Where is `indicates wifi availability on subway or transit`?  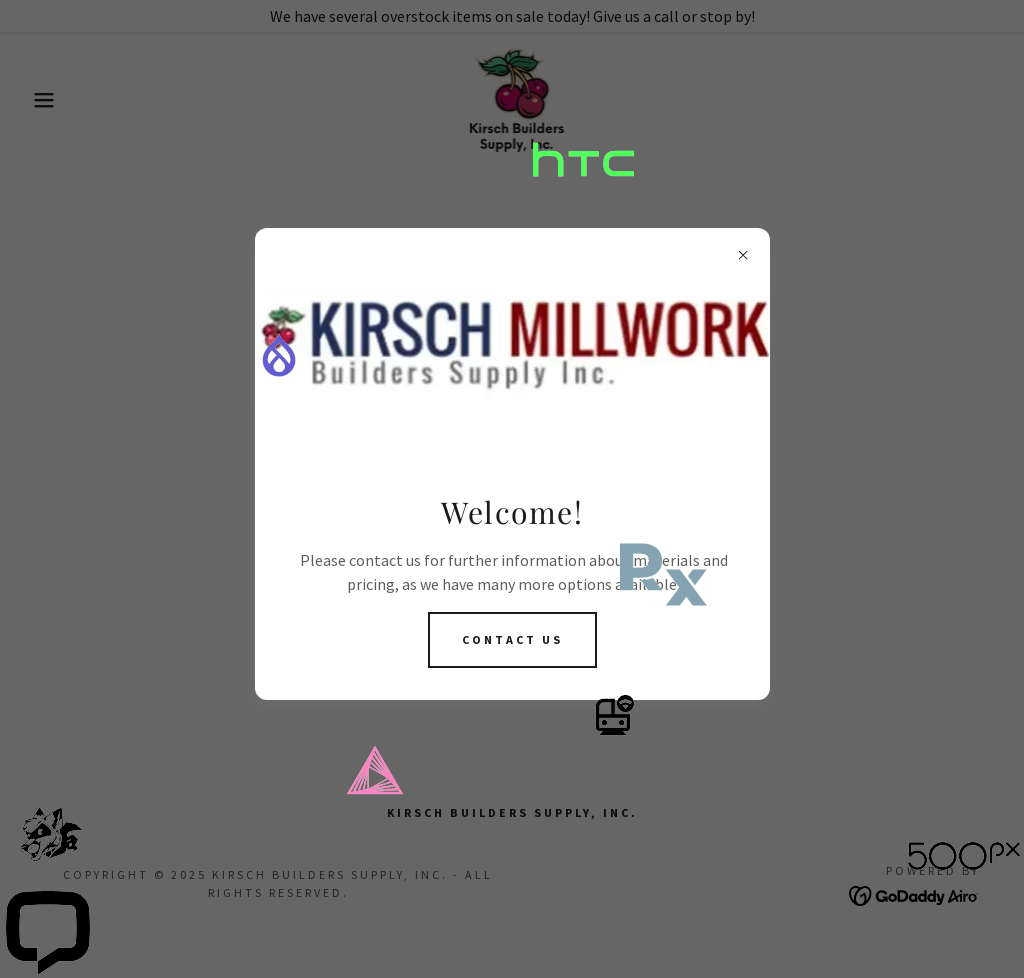 indicates wifi availability on subway or transit is located at coordinates (613, 716).